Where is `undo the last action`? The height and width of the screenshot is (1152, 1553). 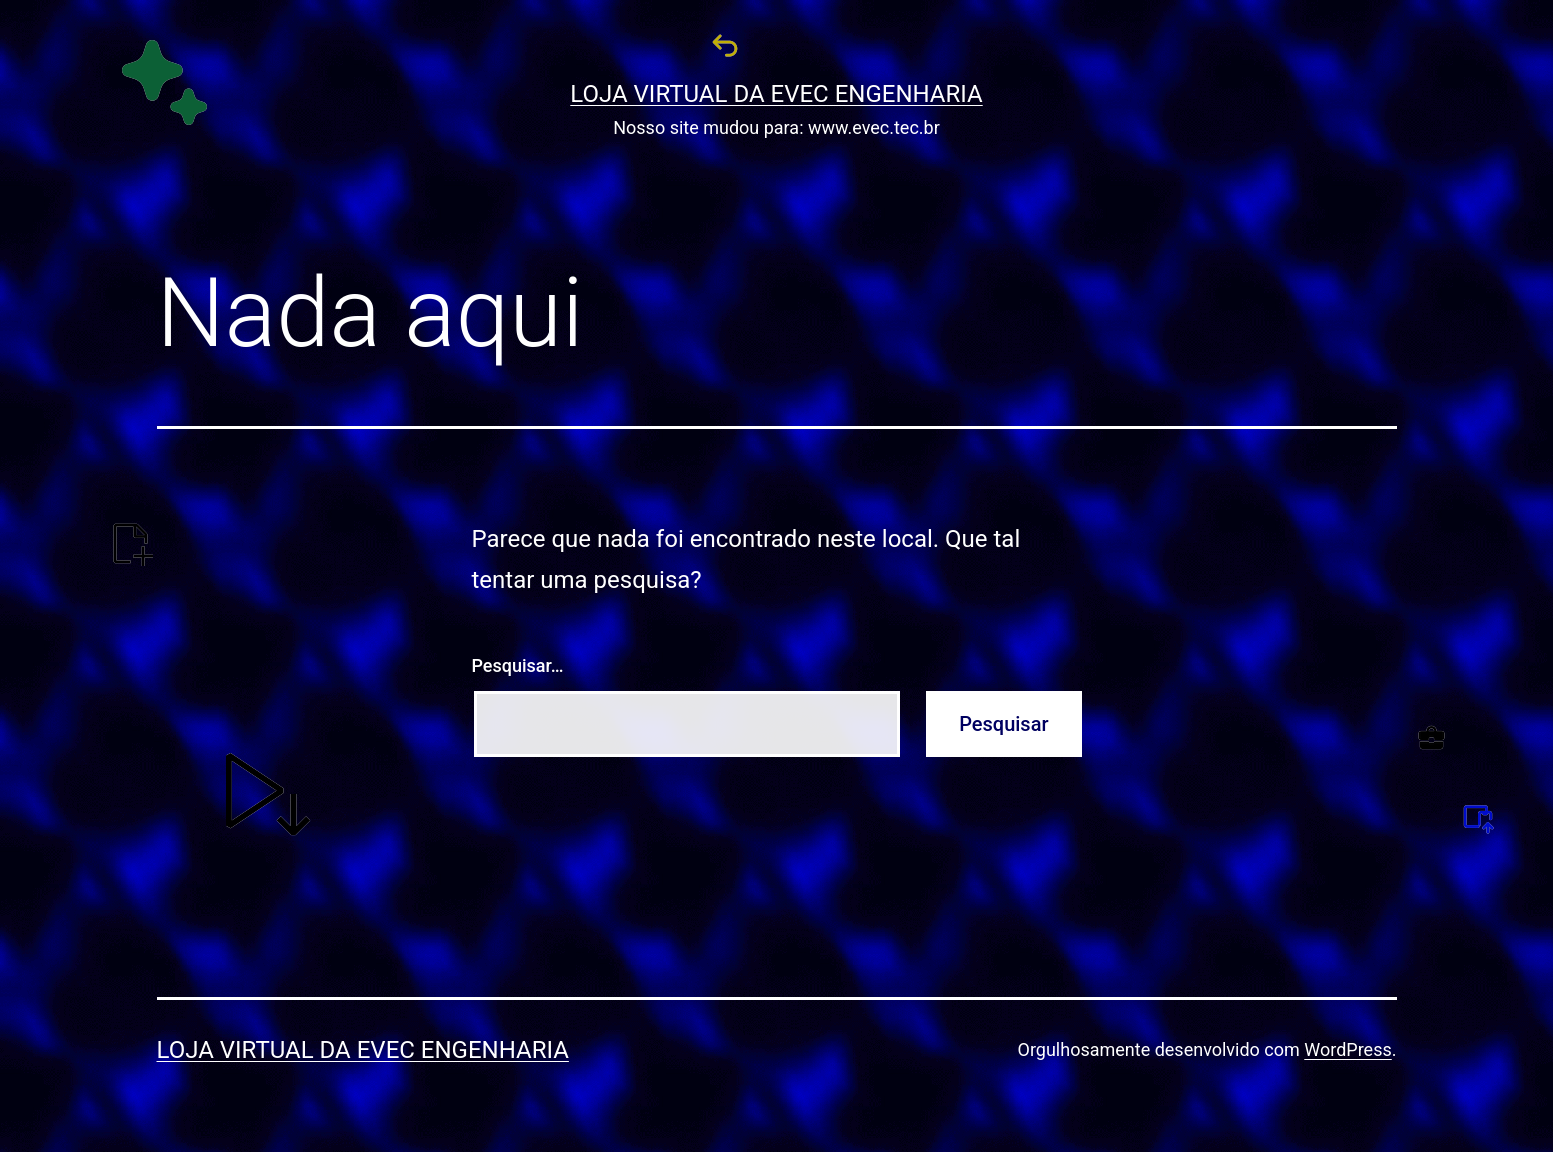 undo the last action is located at coordinates (725, 46).